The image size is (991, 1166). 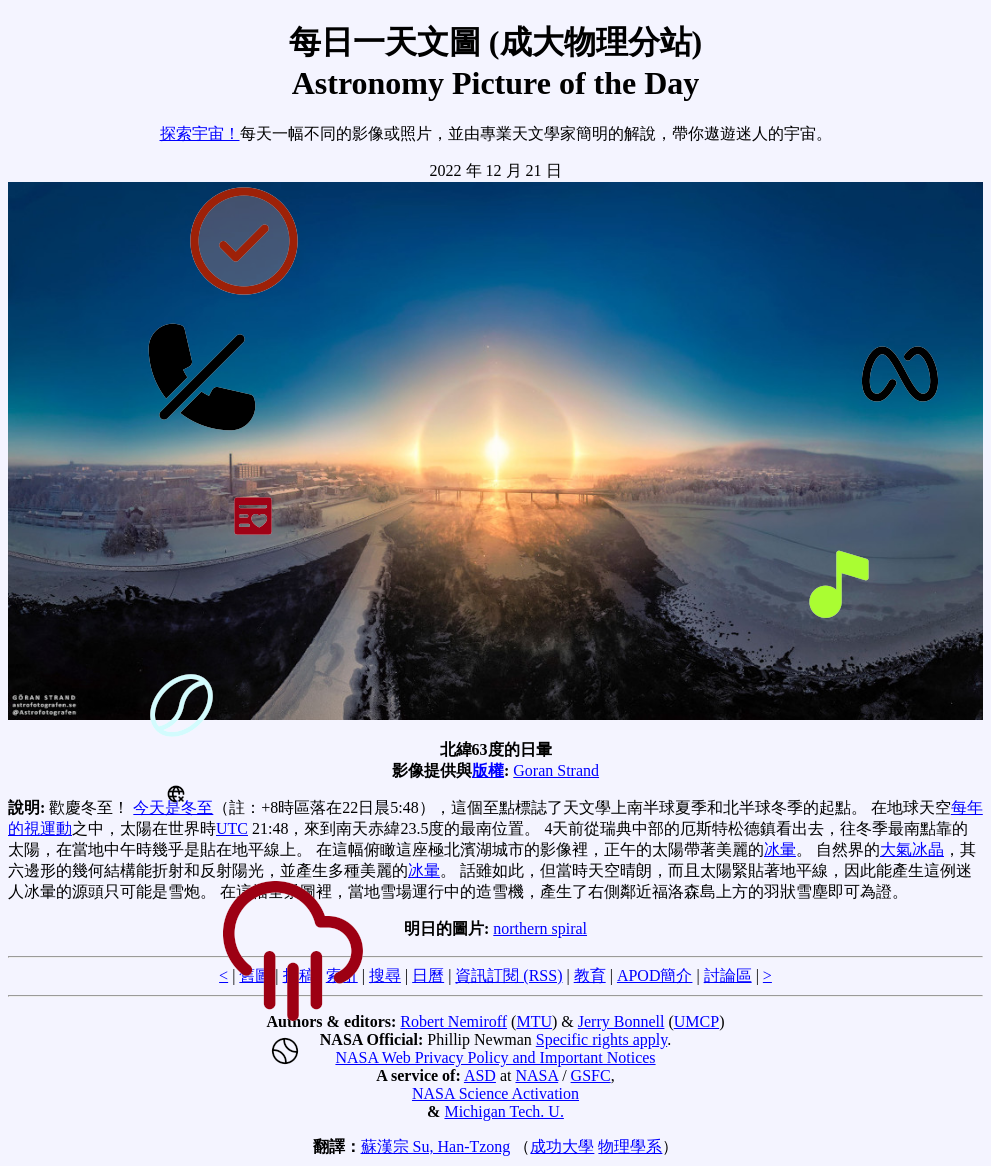 What do you see at coordinates (176, 794) in the screenshot?
I see `disconnect from the internet` at bounding box center [176, 794].